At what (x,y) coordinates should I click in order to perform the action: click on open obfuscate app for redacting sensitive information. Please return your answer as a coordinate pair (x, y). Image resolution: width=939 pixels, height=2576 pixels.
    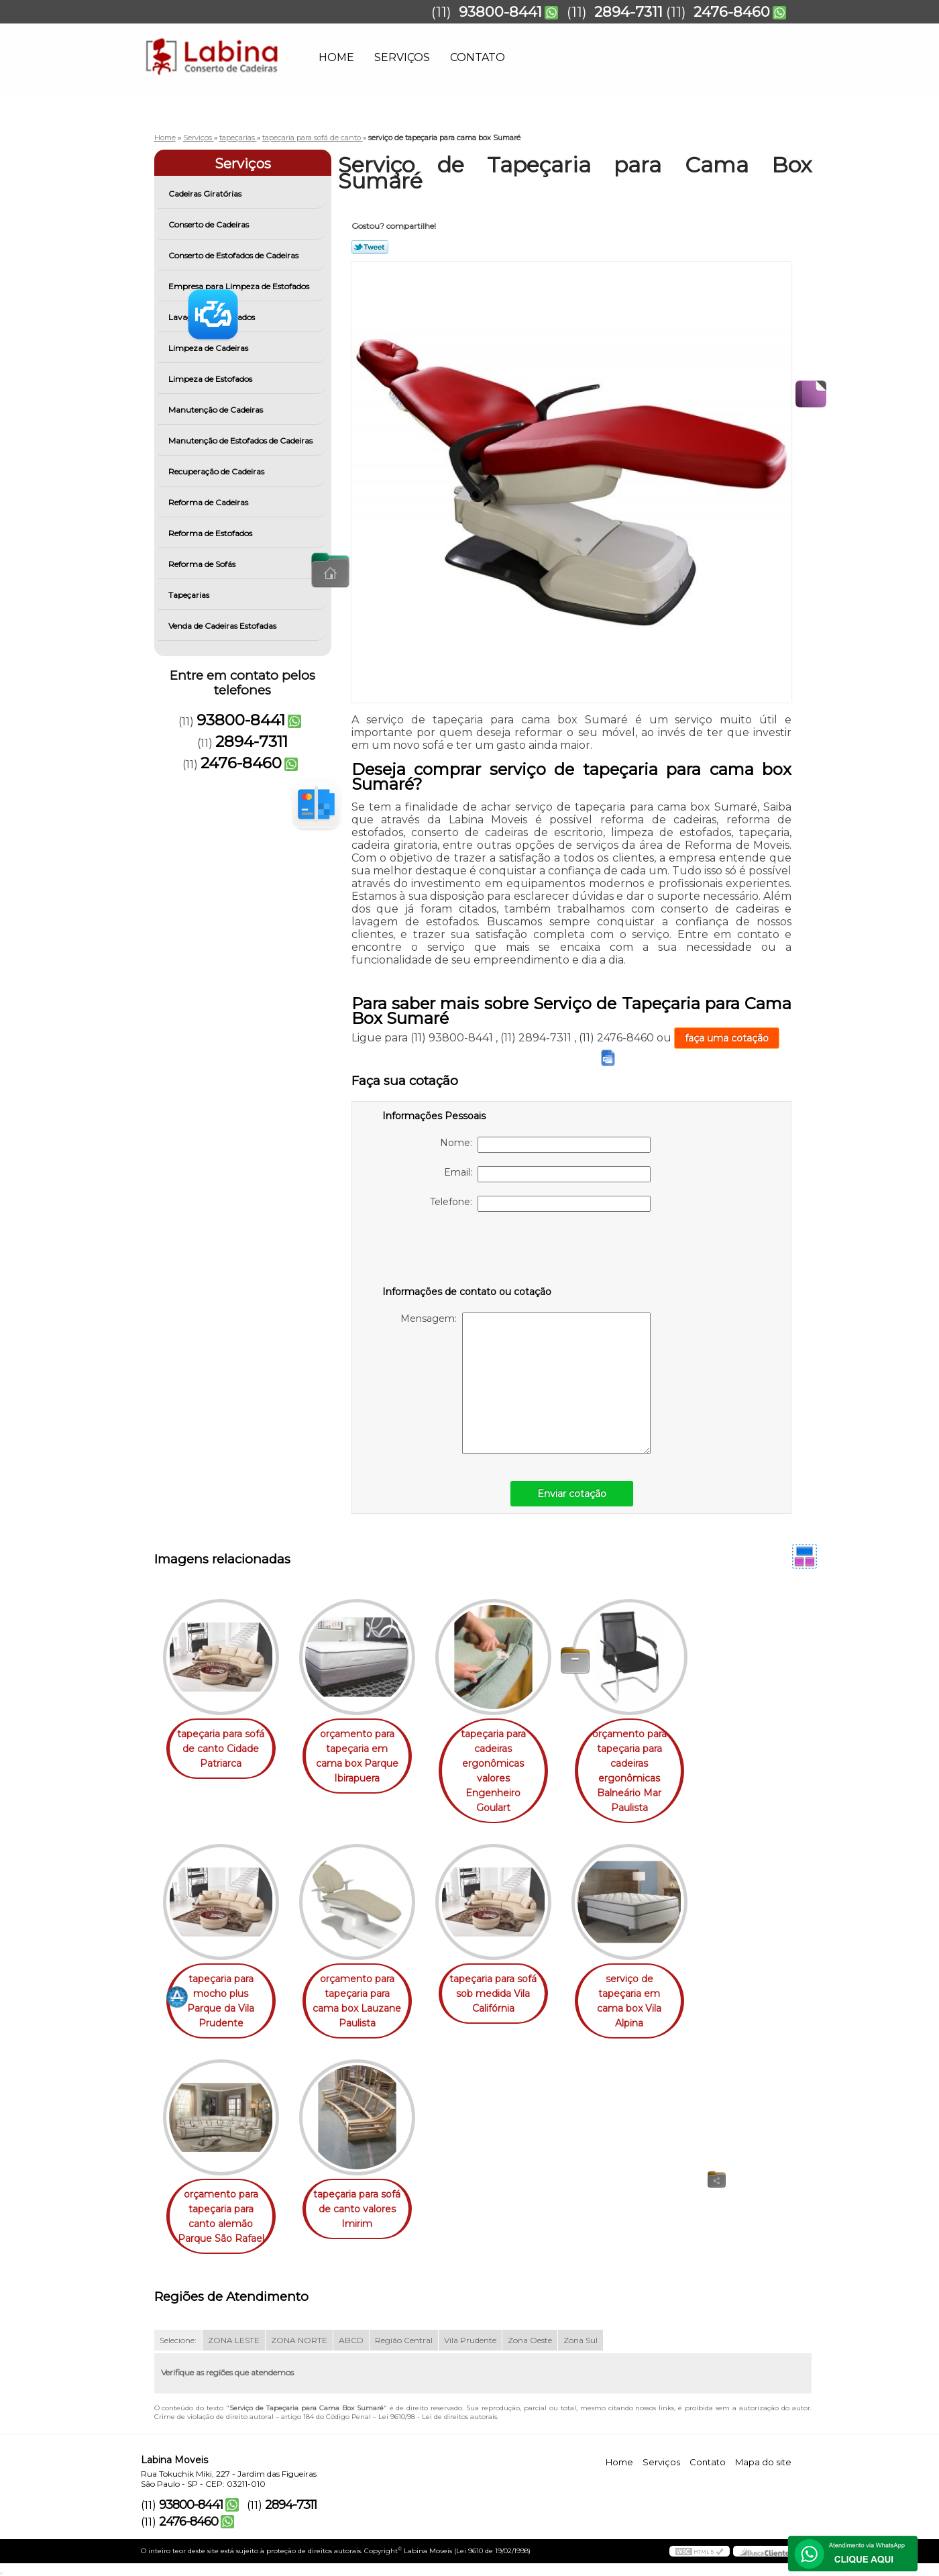
    Looking at the image, I should click on (316, 804).